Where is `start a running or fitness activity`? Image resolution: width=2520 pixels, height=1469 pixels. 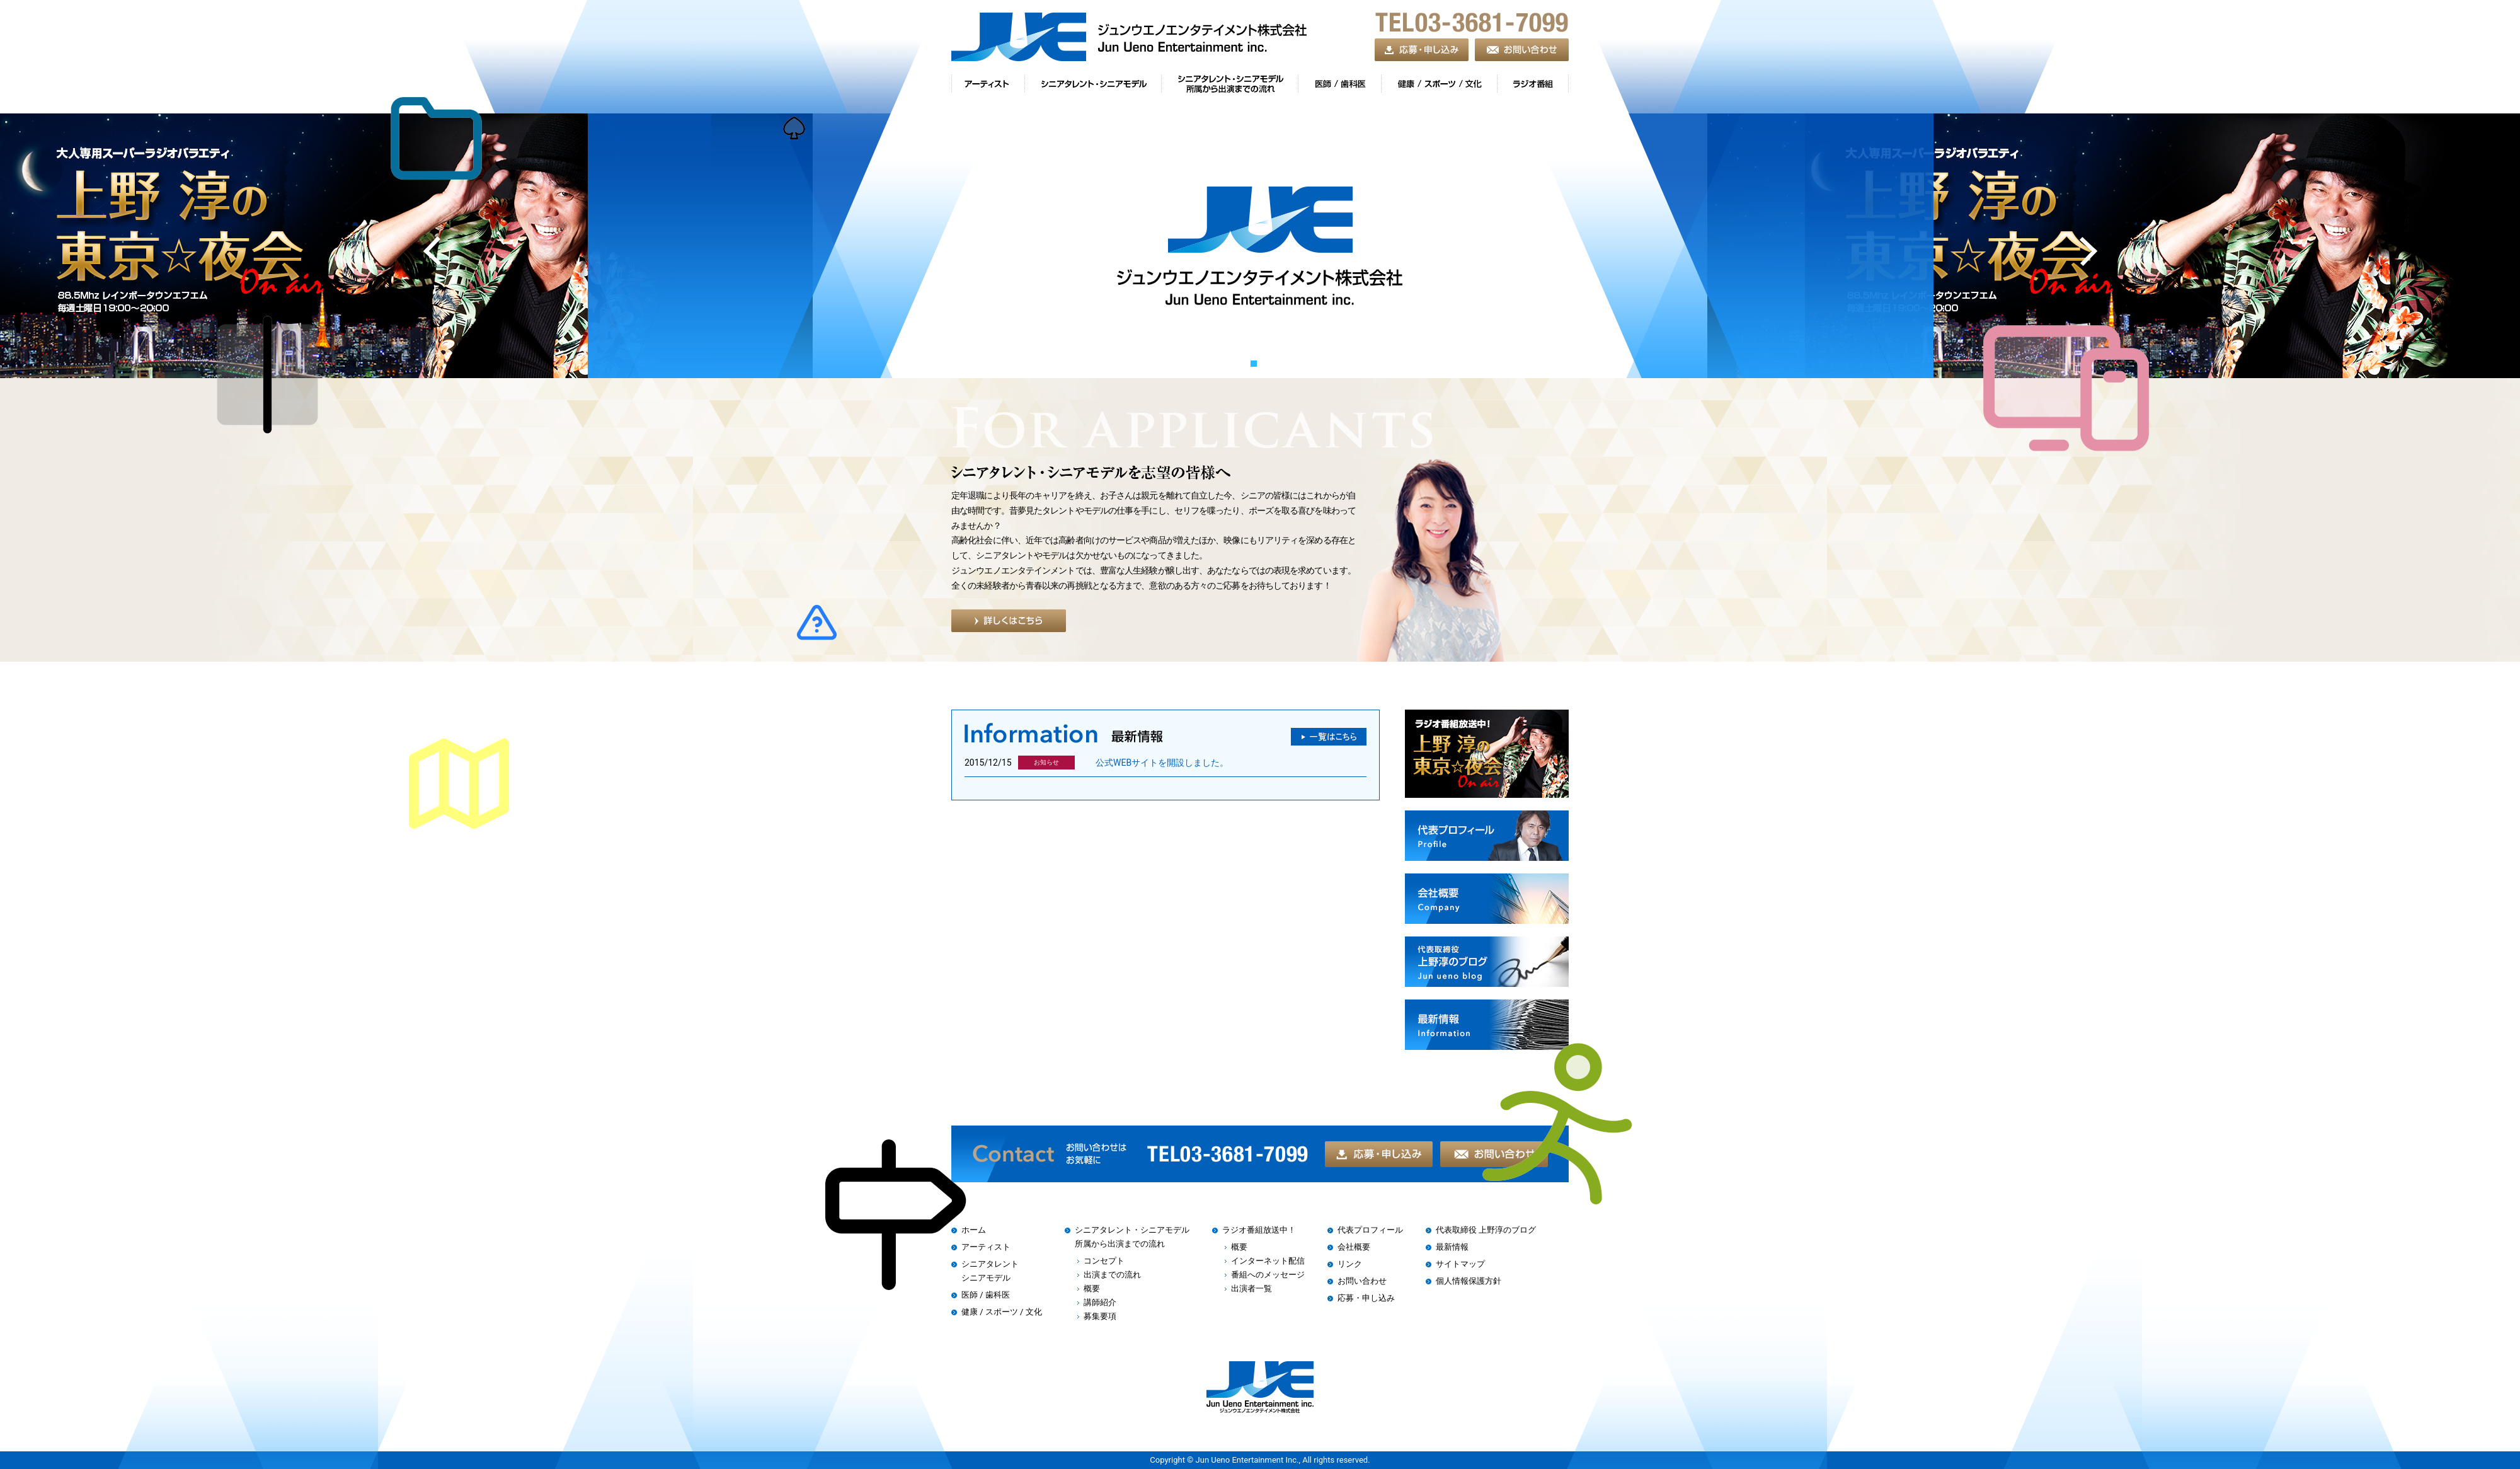
start a running or fitness activity is located at coordinates (1560, 1120).